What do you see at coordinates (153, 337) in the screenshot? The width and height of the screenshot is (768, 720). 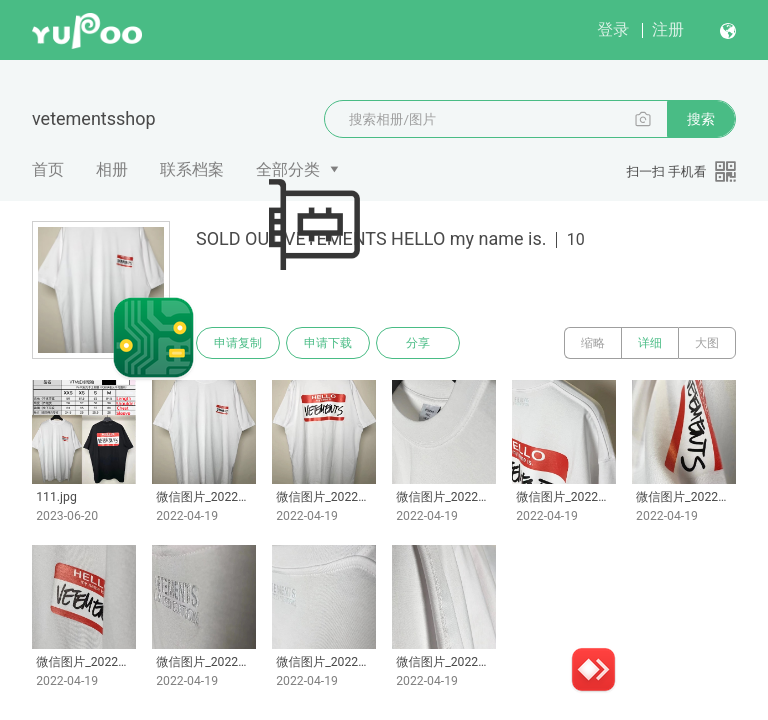 I see `open pcbnew circuit board design application` at bounding box center [153, 337].